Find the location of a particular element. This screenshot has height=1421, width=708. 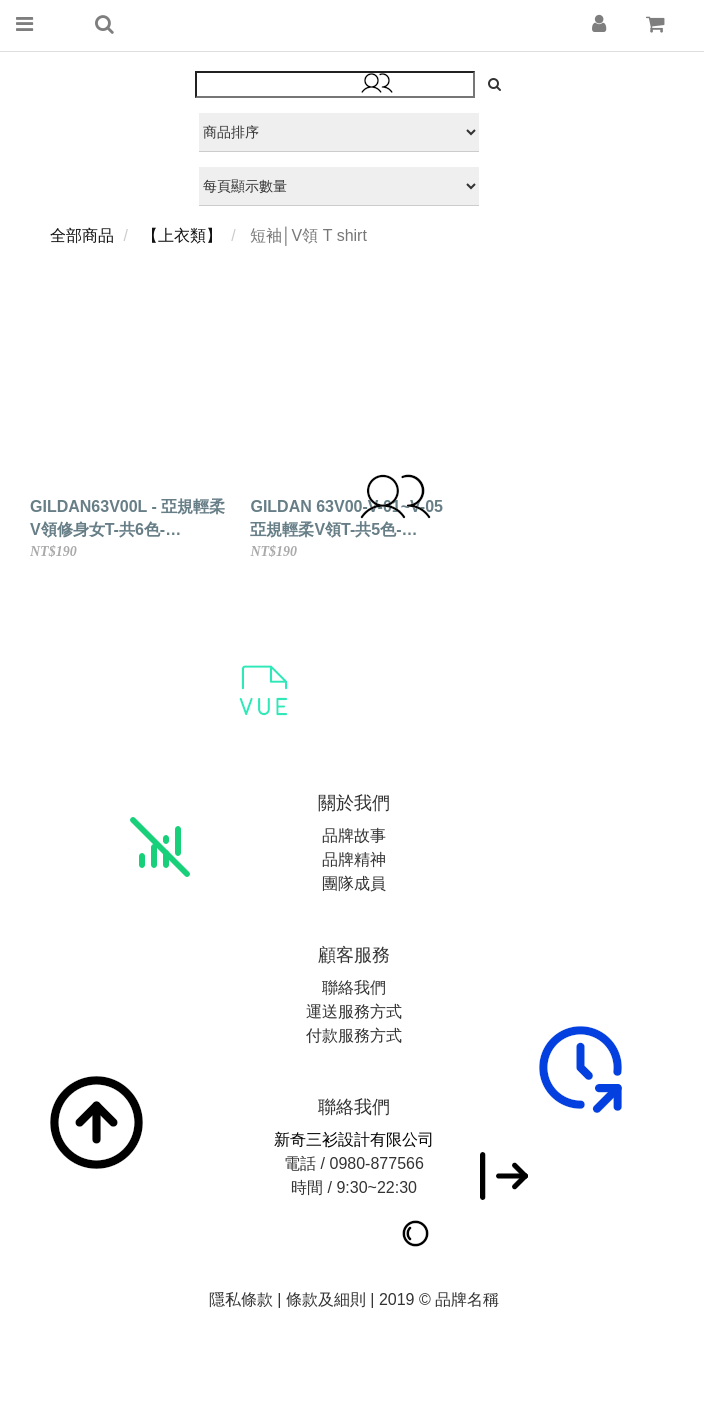

share a scheduled event or time is located at coordinates (580, 1067).